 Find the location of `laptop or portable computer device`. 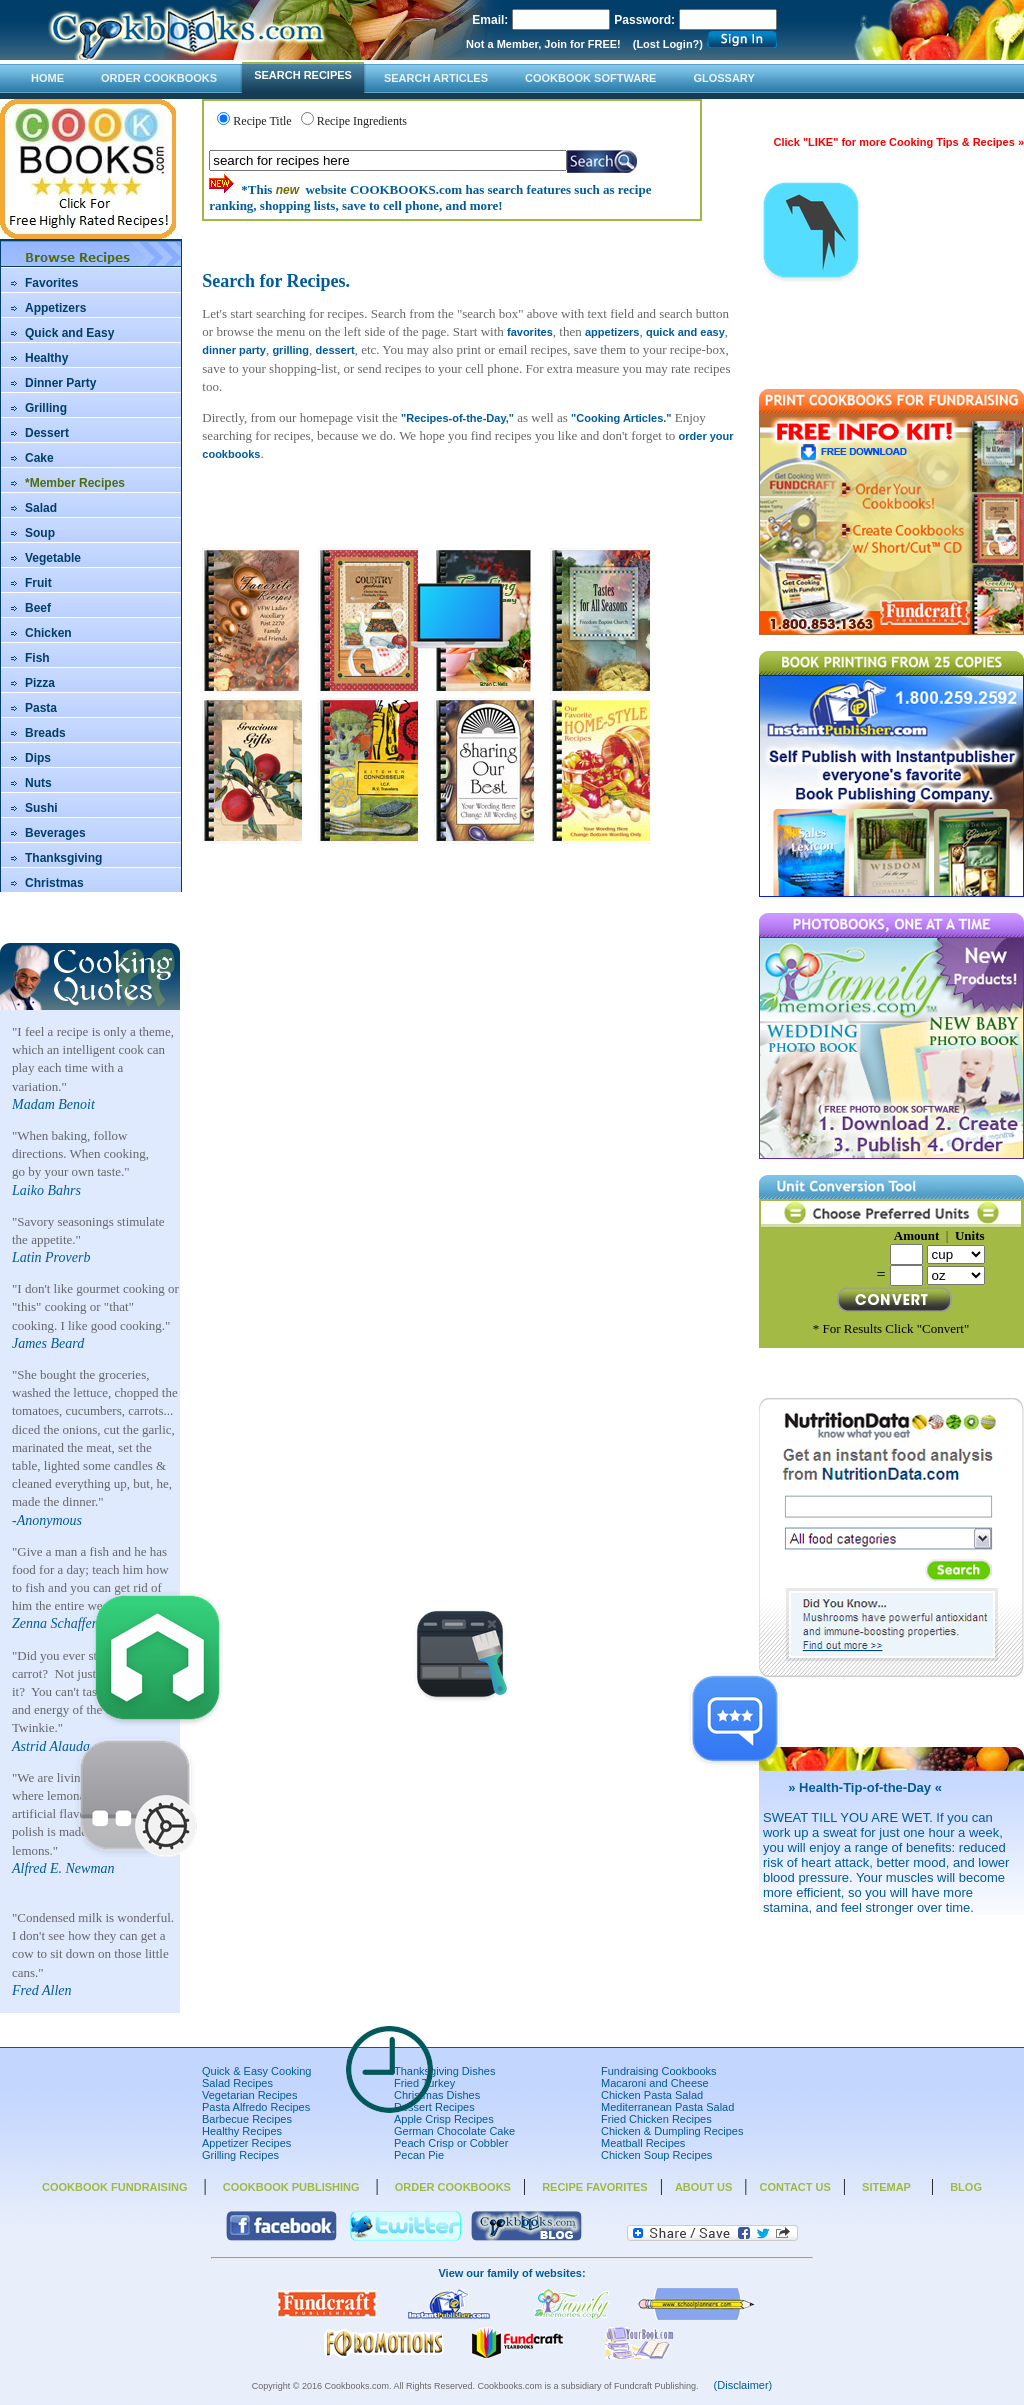

laptop or portable computer device is located at coordinates (460, 614).